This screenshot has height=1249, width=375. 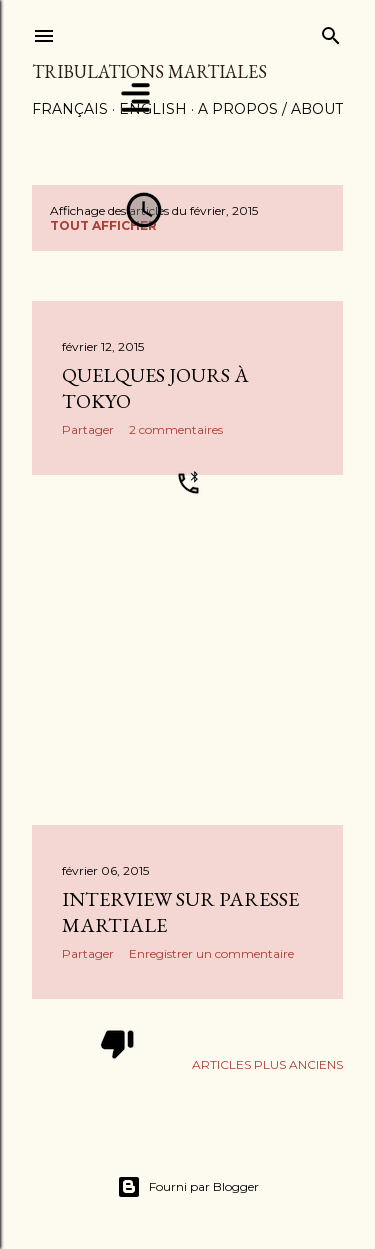 I want to click on phone call connected via bluetooth speaker, so click(x=188, y=483).